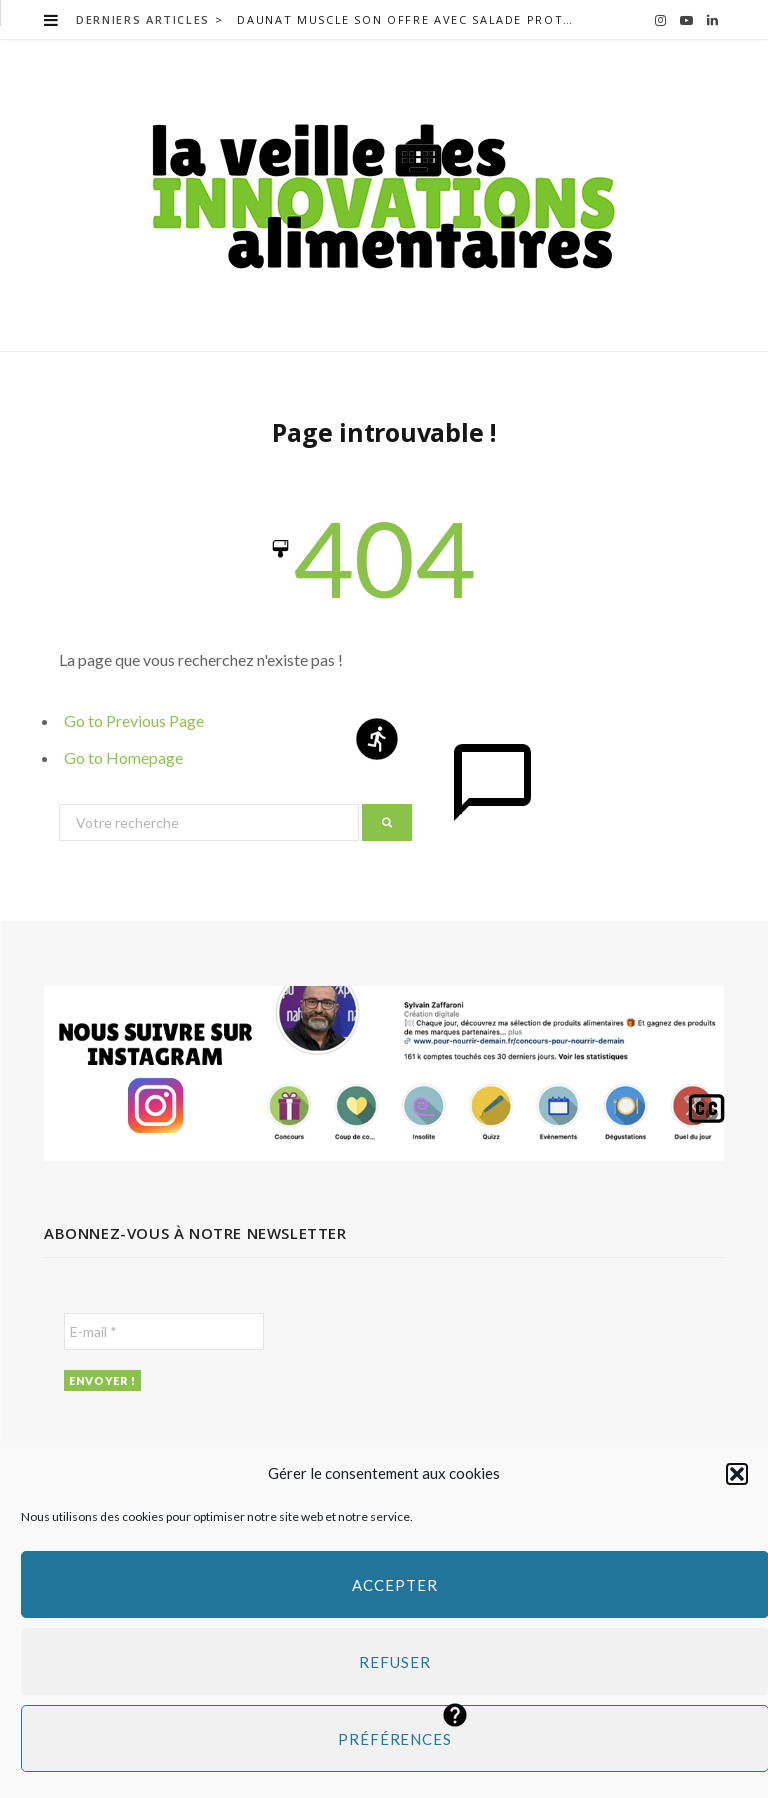 The image size is (768, 1798). Describe the element at coordinates (455, 1715) in the screenshot. I see `access help or support` at that location.